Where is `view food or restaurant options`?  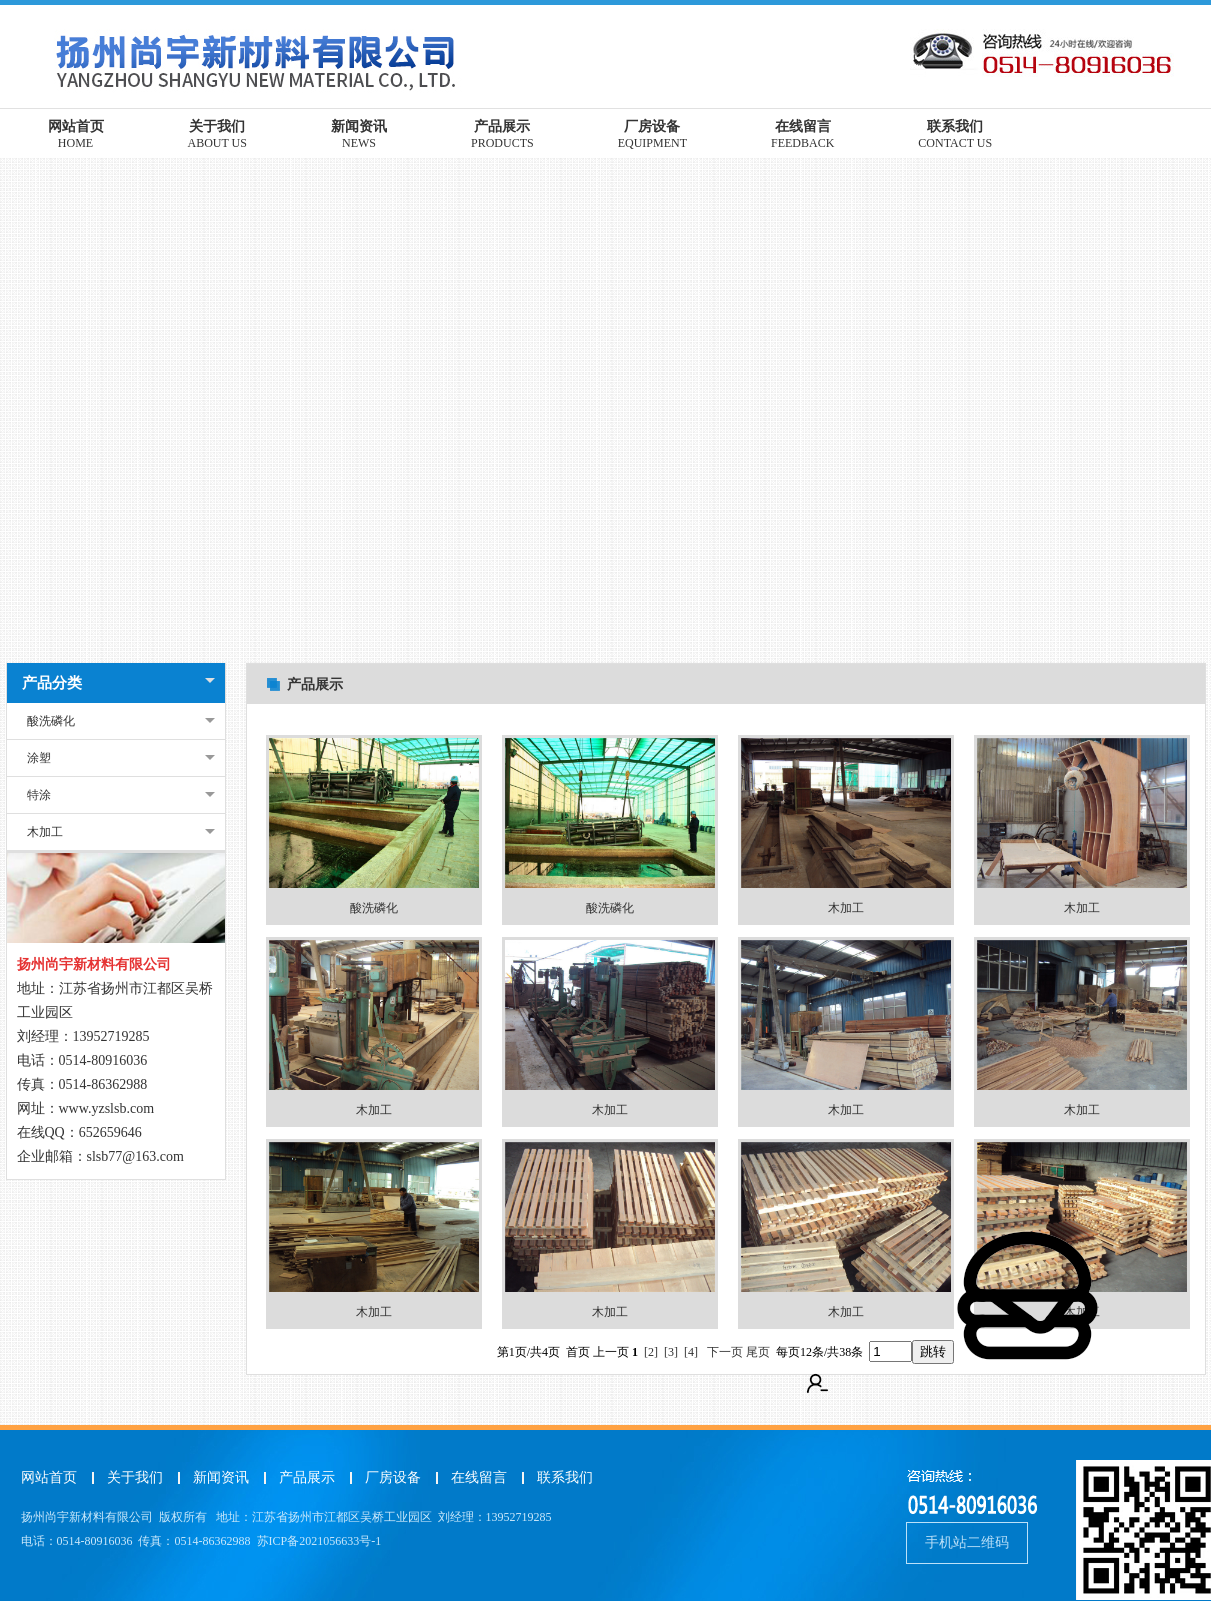 view food or restaurant options is located at coordinates (1027, 1295).